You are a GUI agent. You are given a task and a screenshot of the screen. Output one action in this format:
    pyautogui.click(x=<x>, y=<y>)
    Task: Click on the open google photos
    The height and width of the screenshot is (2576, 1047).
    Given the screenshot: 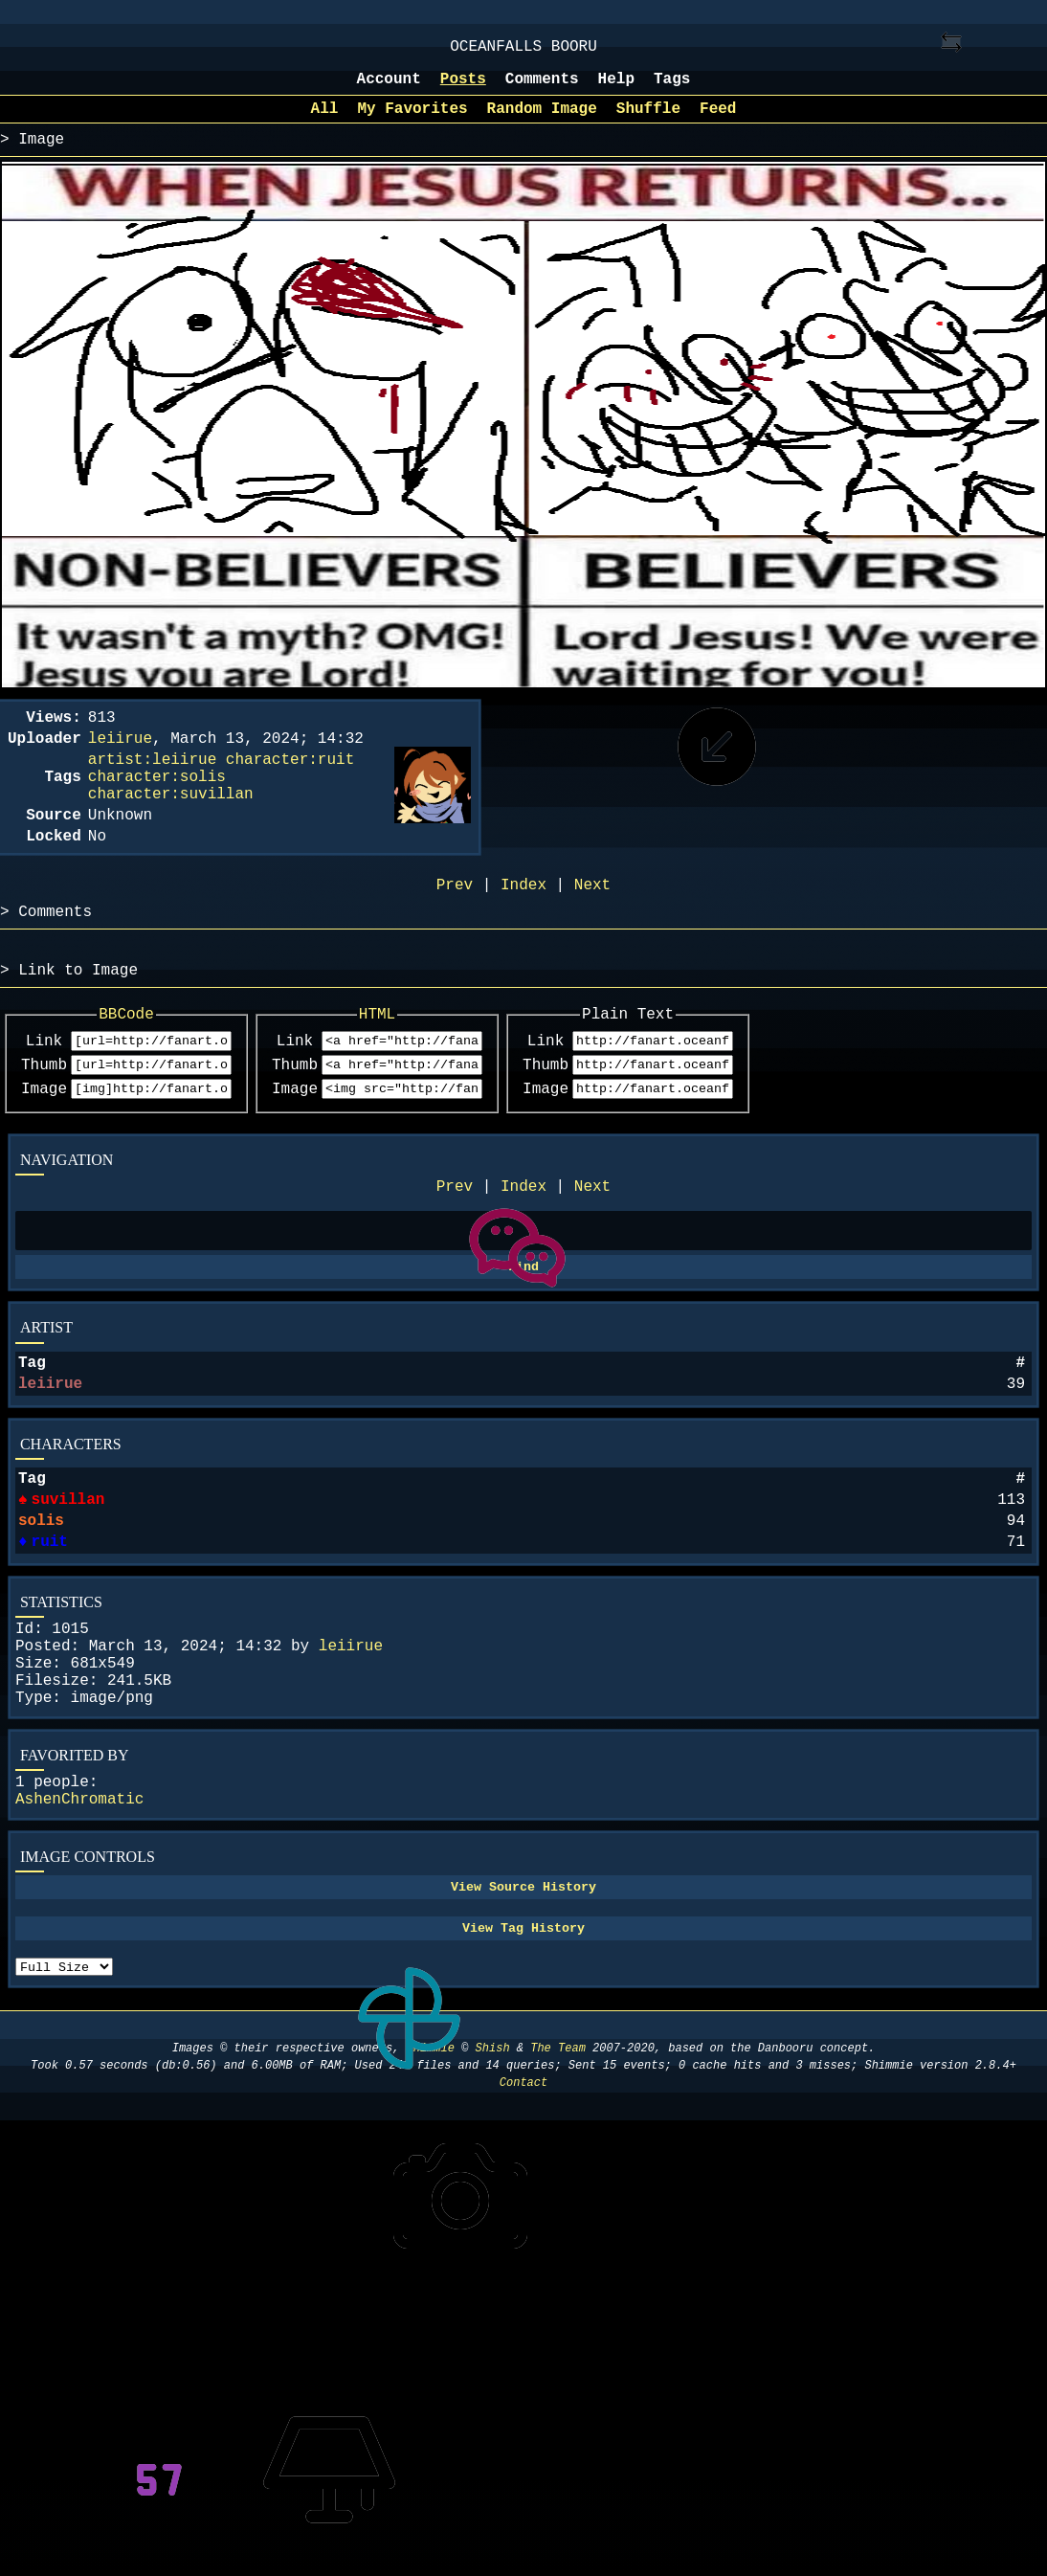 What is the action you would take?
    pyautogui.click(x=409, y=2018)
    